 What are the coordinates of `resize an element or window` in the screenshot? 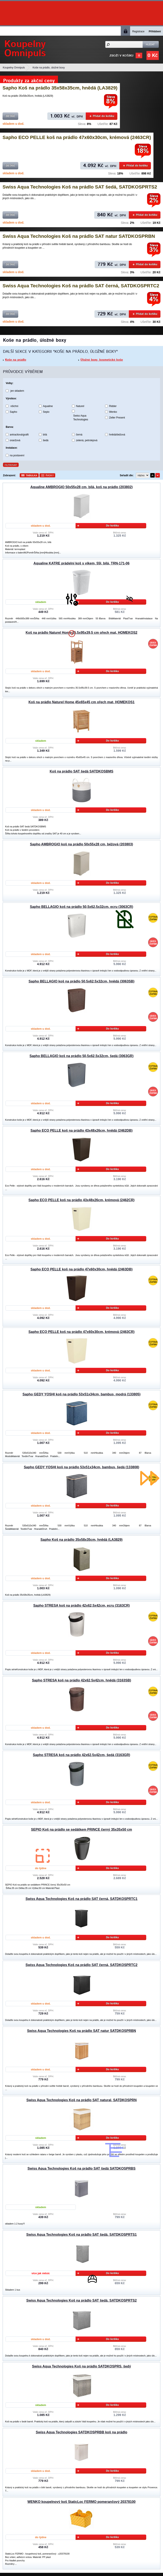 It's located at (43, 1856).